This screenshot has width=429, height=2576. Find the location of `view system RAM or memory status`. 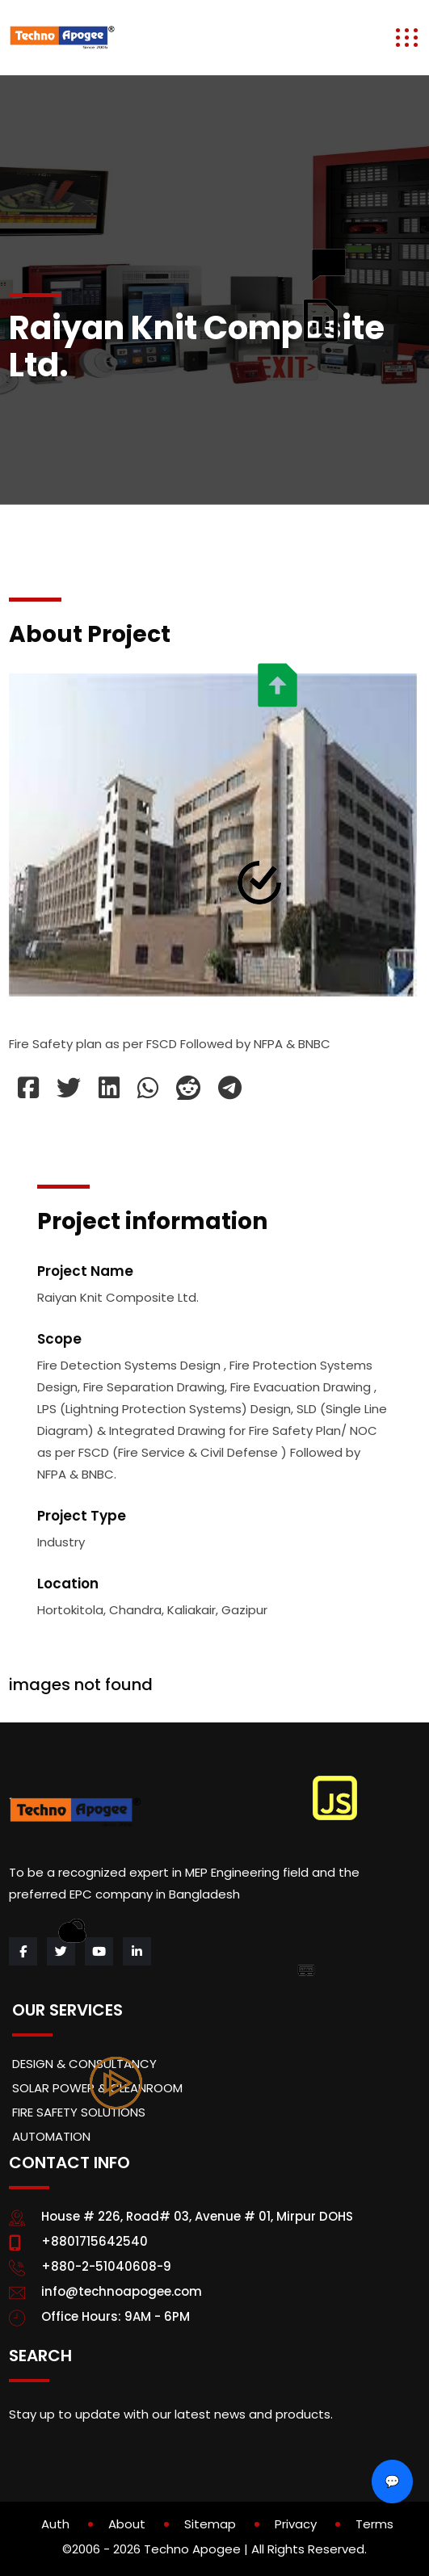

view system RAM or memory status is located at coordinates (306, 1970).